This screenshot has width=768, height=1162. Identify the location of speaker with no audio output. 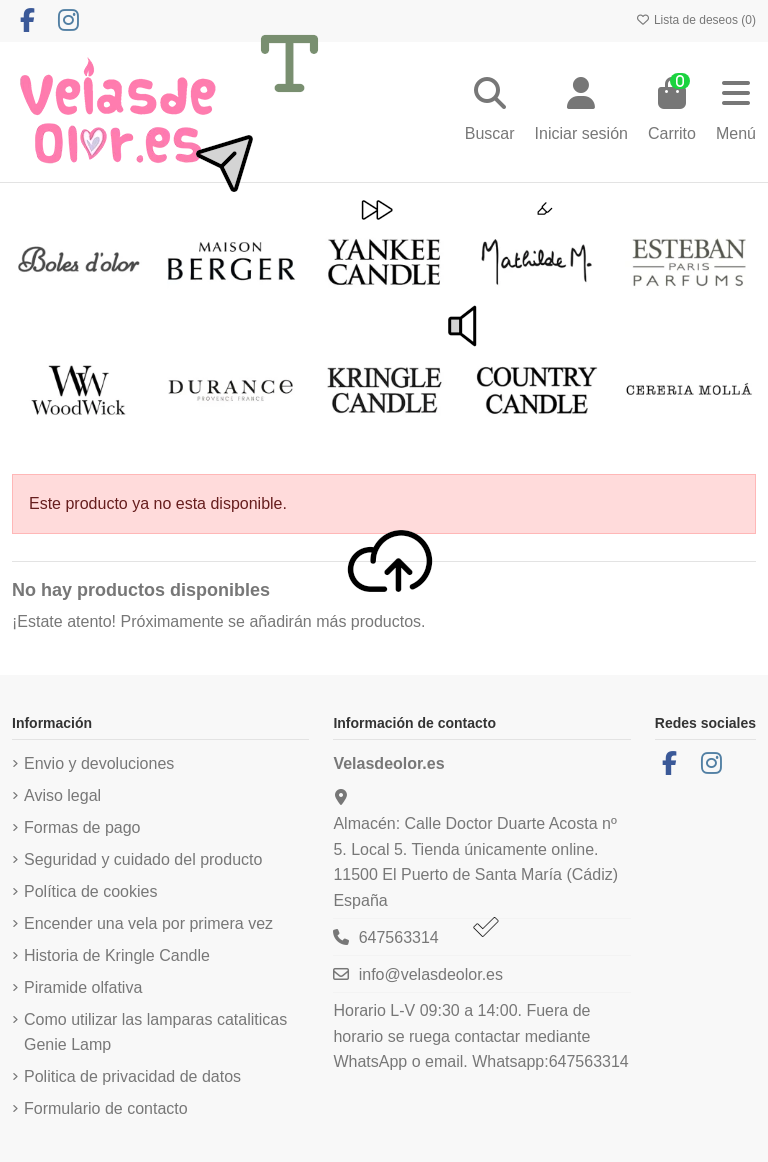
(470, 326).